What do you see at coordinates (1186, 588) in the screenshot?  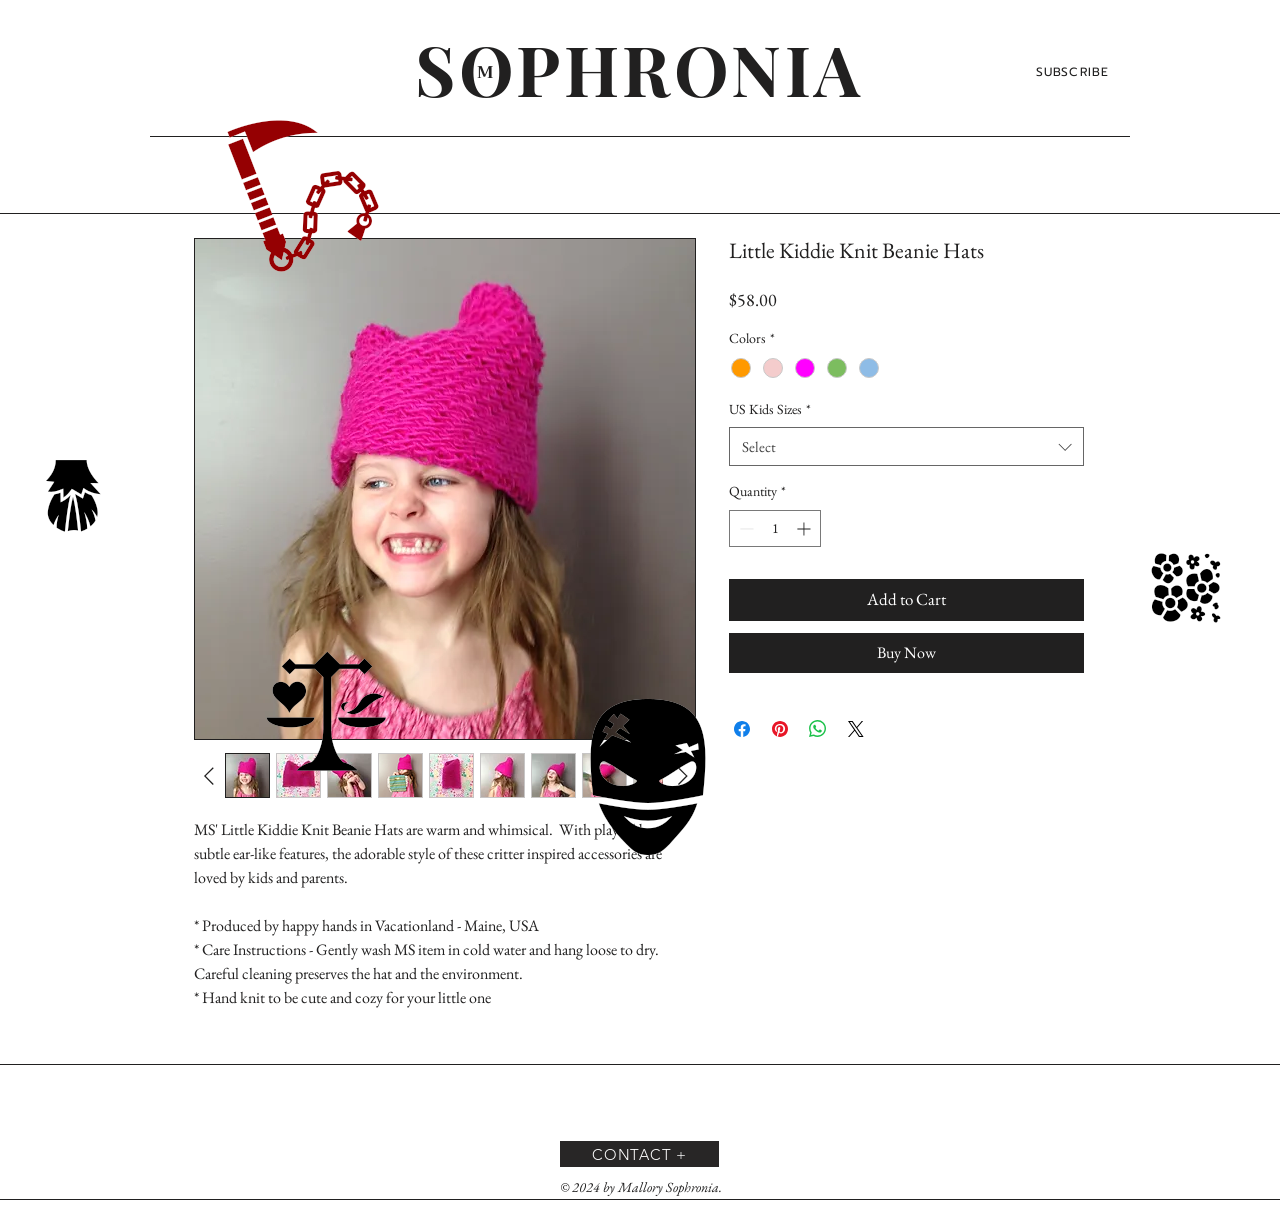 I see `access the garden or floral collection` at bounding box center [1186, 588].